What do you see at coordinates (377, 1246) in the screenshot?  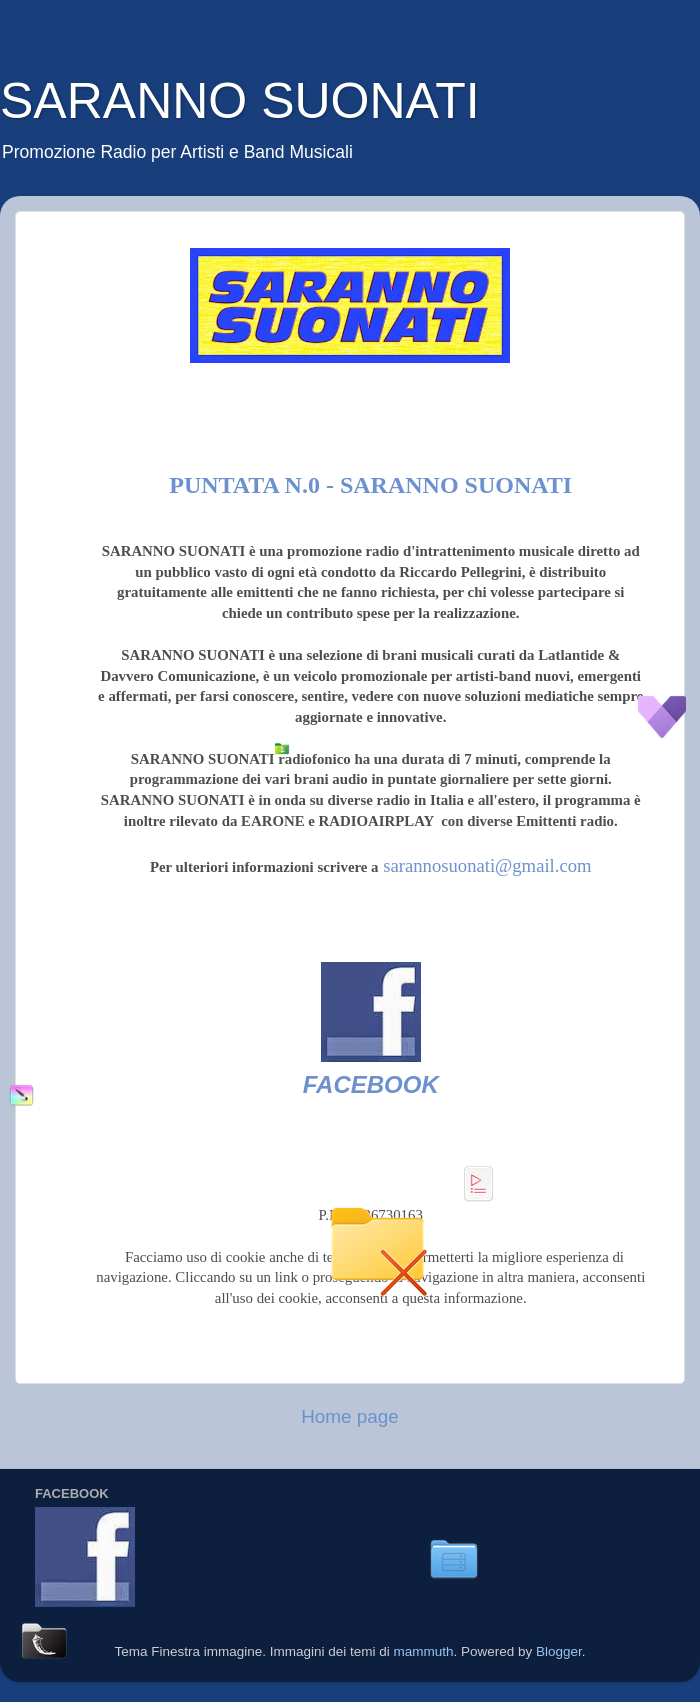 I see `delete a folder` at bounding box center [377, 1246].